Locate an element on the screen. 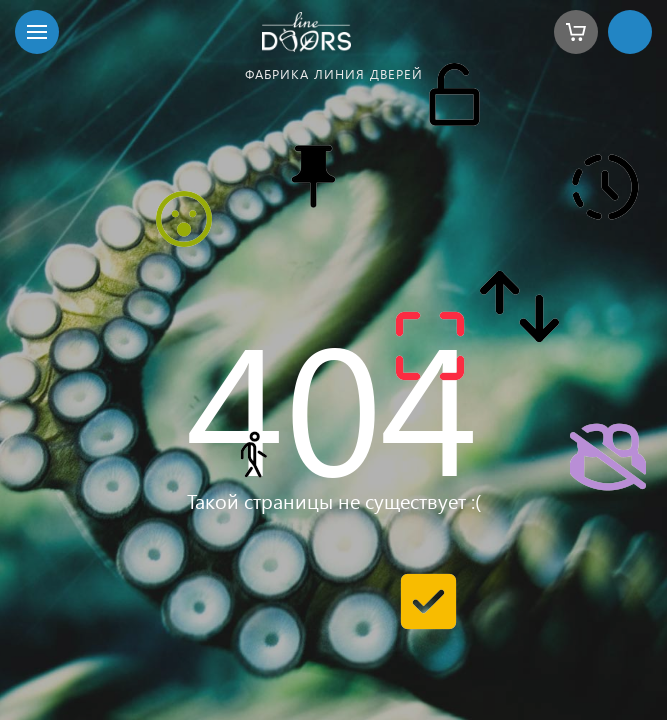 Image resolution: width=667 pixels, height=720 pixels. enter fullscreen mode is located at coordinates (430, 346).